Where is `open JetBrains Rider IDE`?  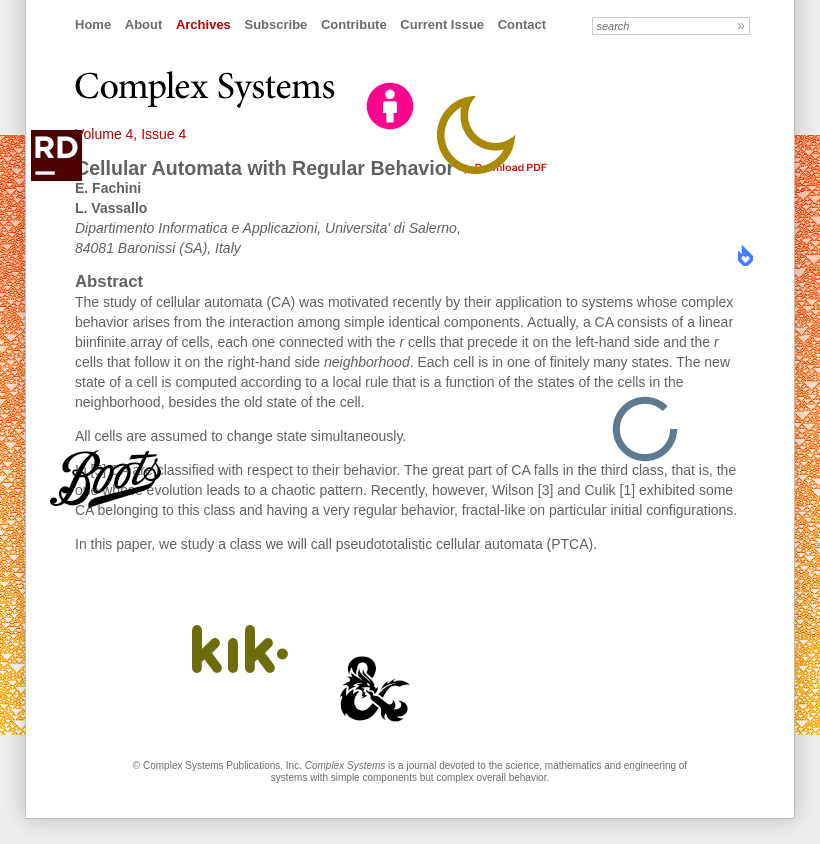
open JetBrains Rider IDE is located at coordinates (56, 155).